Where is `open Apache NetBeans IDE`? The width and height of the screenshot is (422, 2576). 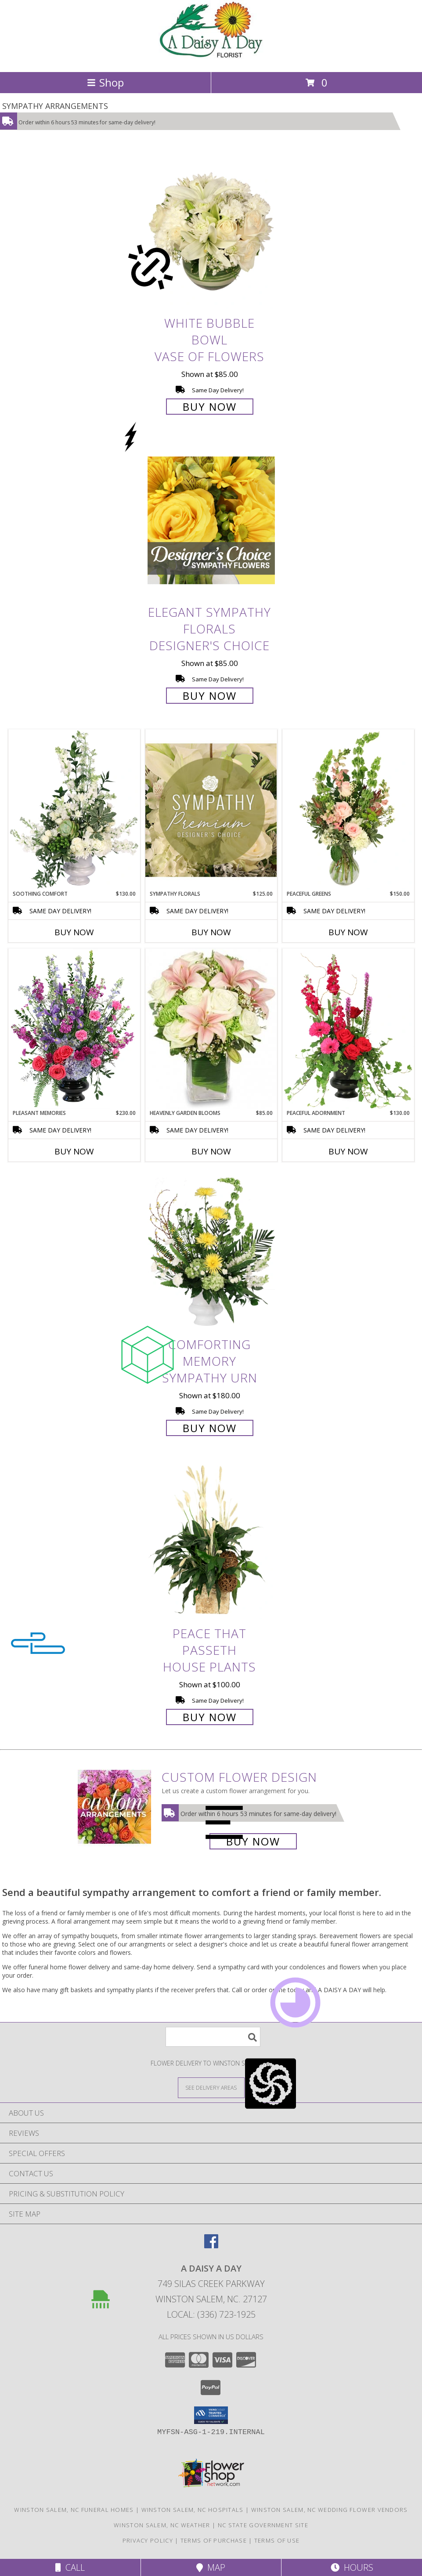 open Apache NetBeans IDE is located at coordinates (148, 1355).